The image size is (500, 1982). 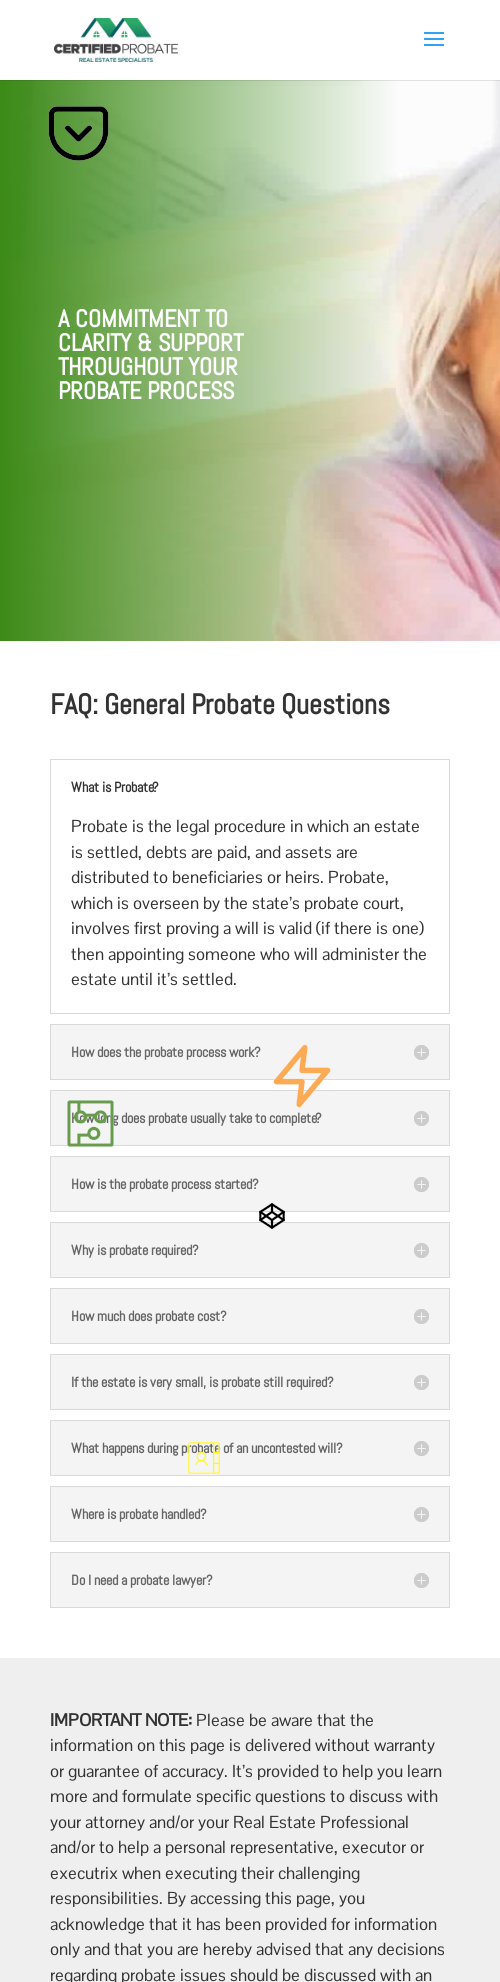 I want to click on save to pocket app, so click(x=78, y=133).